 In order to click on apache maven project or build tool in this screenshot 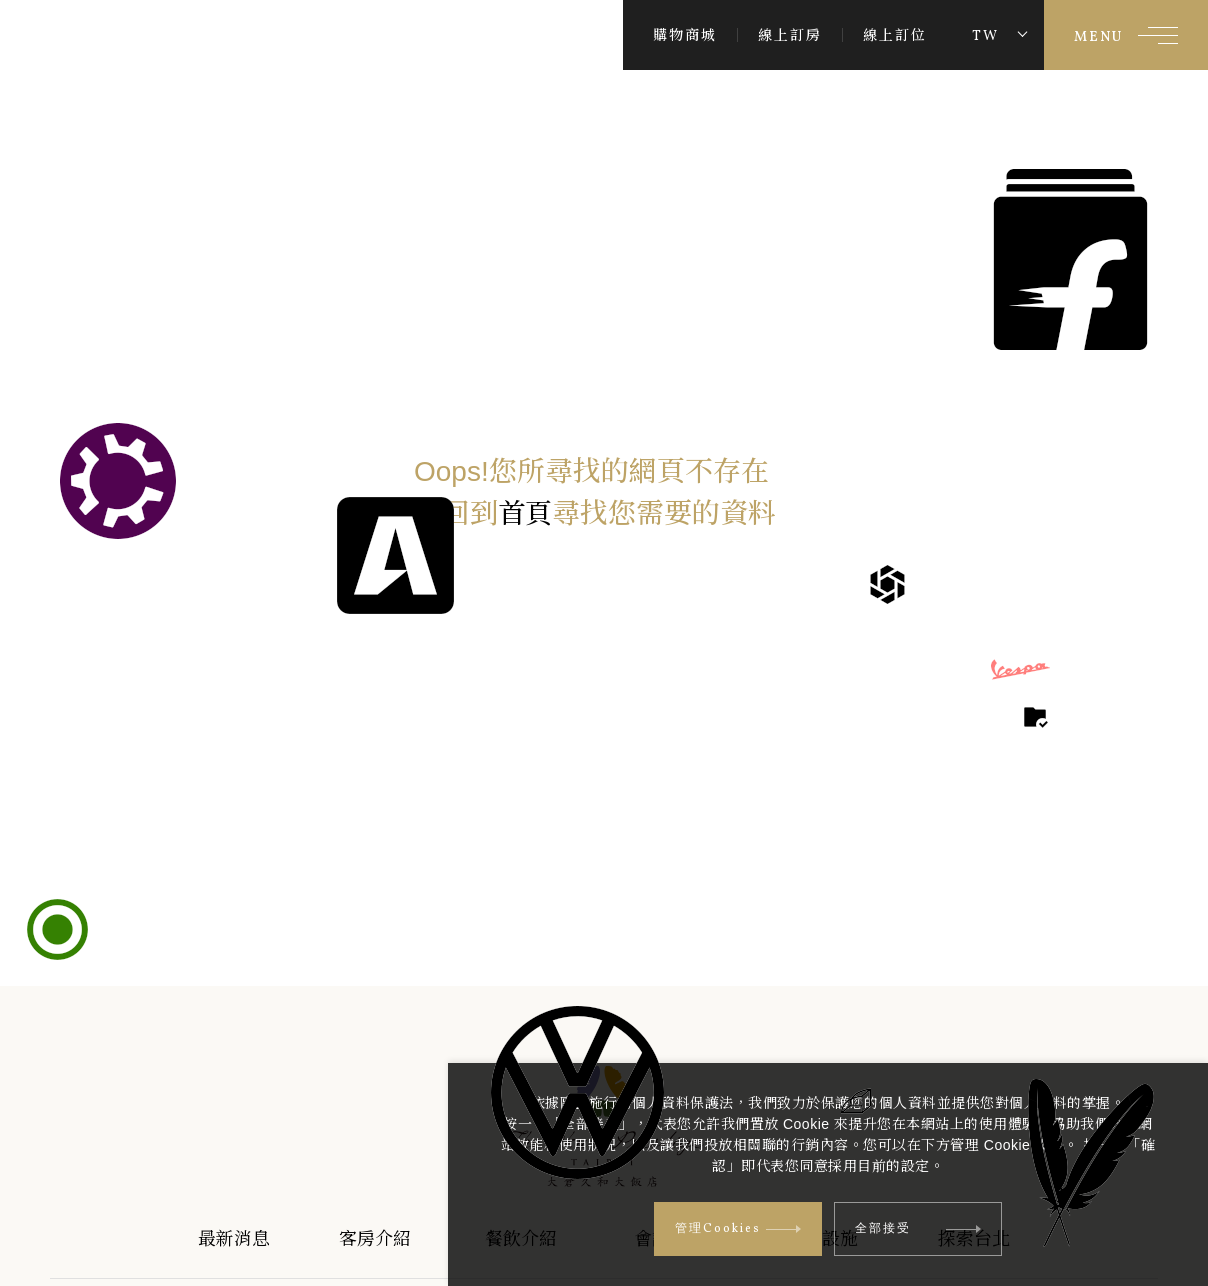, I will do `click(1091, 1163)`.